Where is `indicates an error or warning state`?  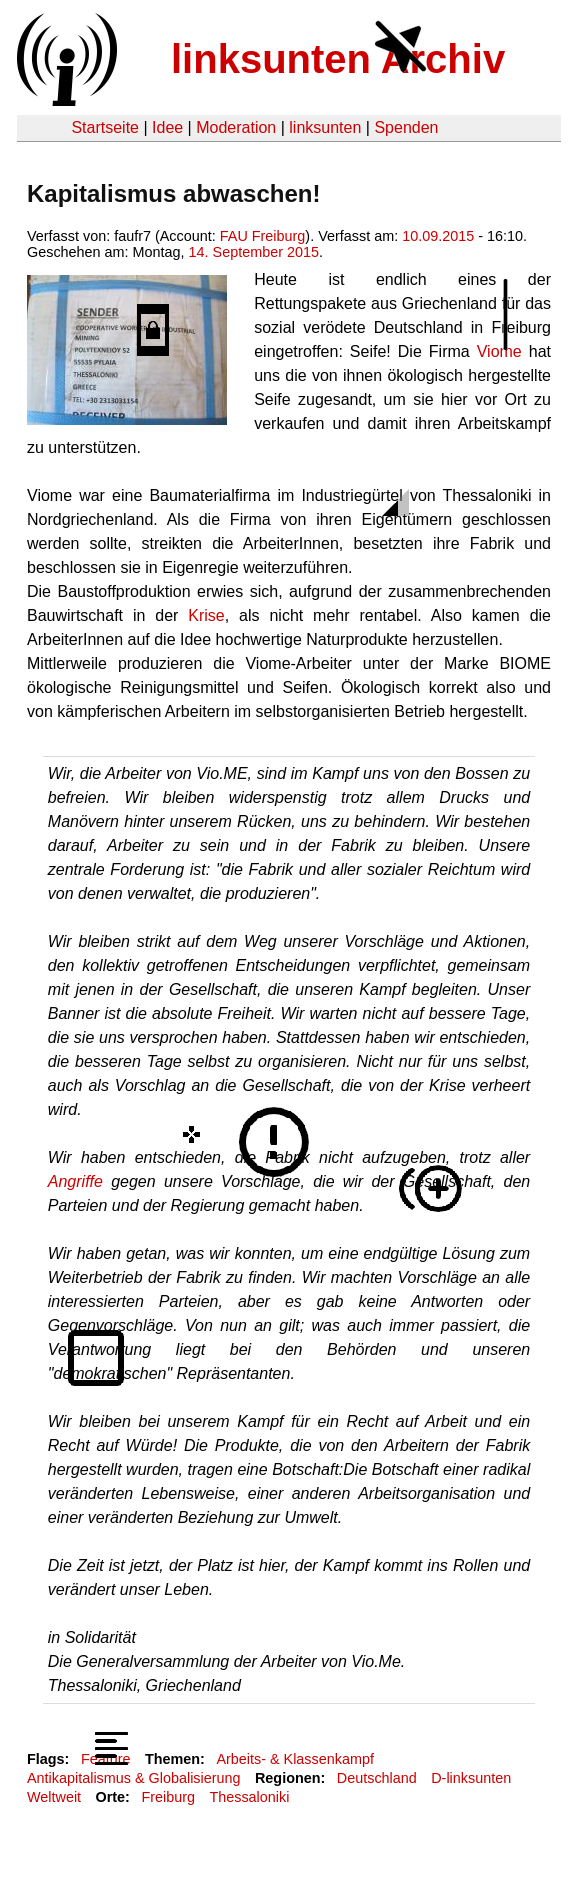
indicates an error or warning state is located at coordinates (274, 1142).